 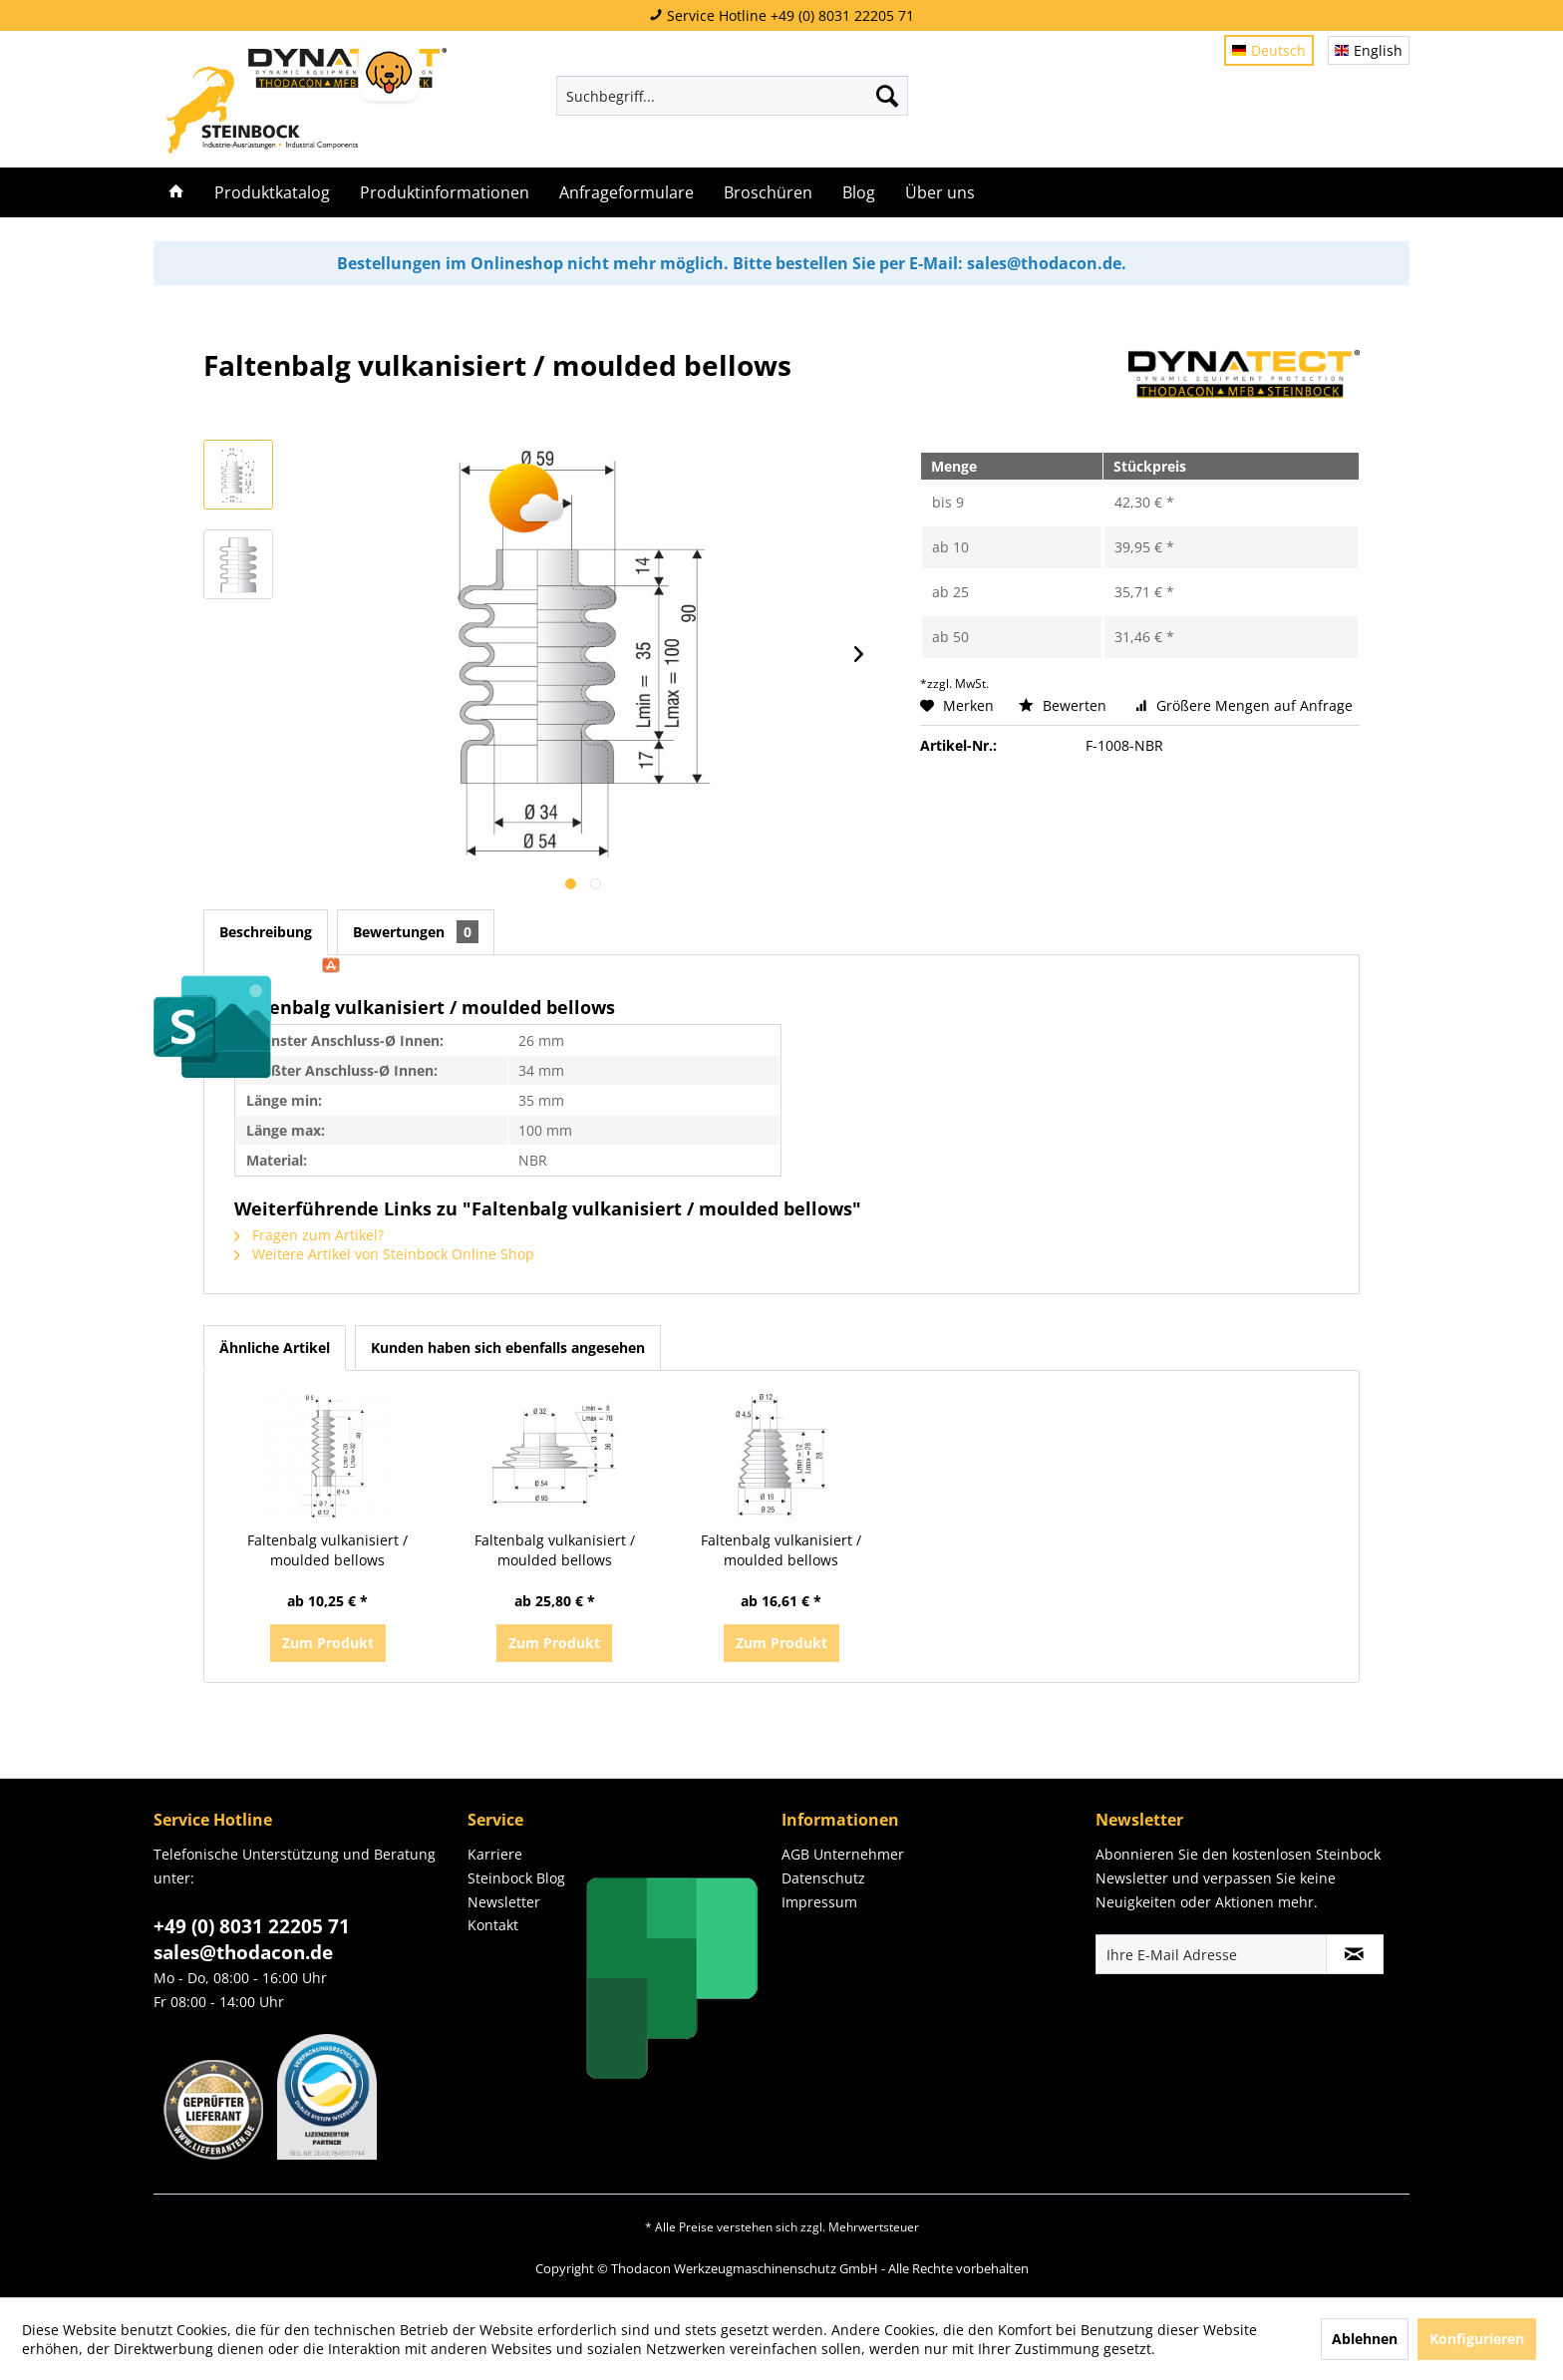 What do you see at coordinates (331, 965) in the screenshot?
I see `open the software store to browse and install apps` at bounding box center [331, 965].